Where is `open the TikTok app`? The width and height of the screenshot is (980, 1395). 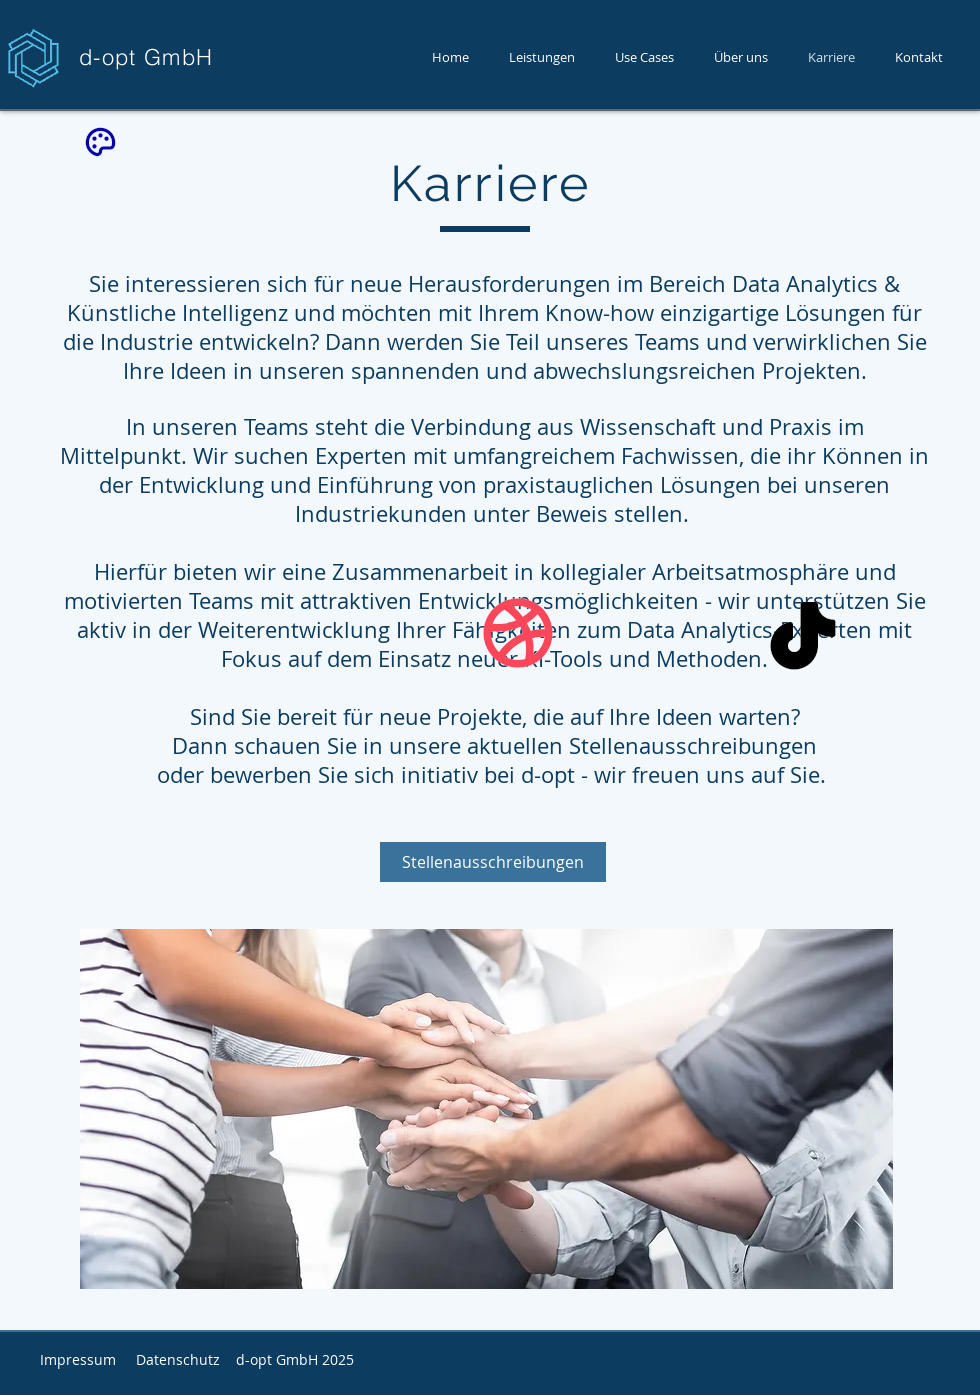 open the TikTok app is located at coordinates (803, 637).